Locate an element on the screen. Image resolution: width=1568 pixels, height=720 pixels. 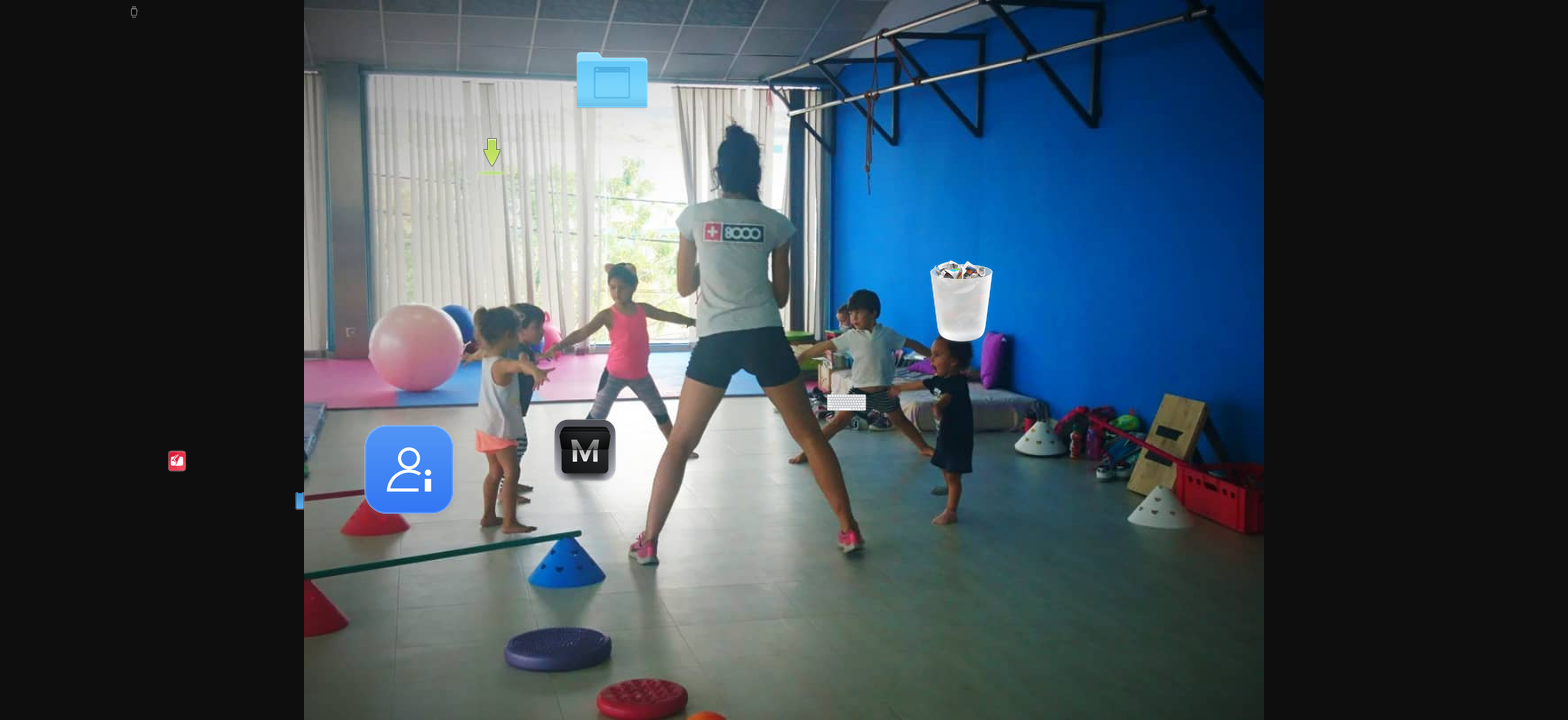
connect to a wireless keyboard is located at coordinates (846, 402).